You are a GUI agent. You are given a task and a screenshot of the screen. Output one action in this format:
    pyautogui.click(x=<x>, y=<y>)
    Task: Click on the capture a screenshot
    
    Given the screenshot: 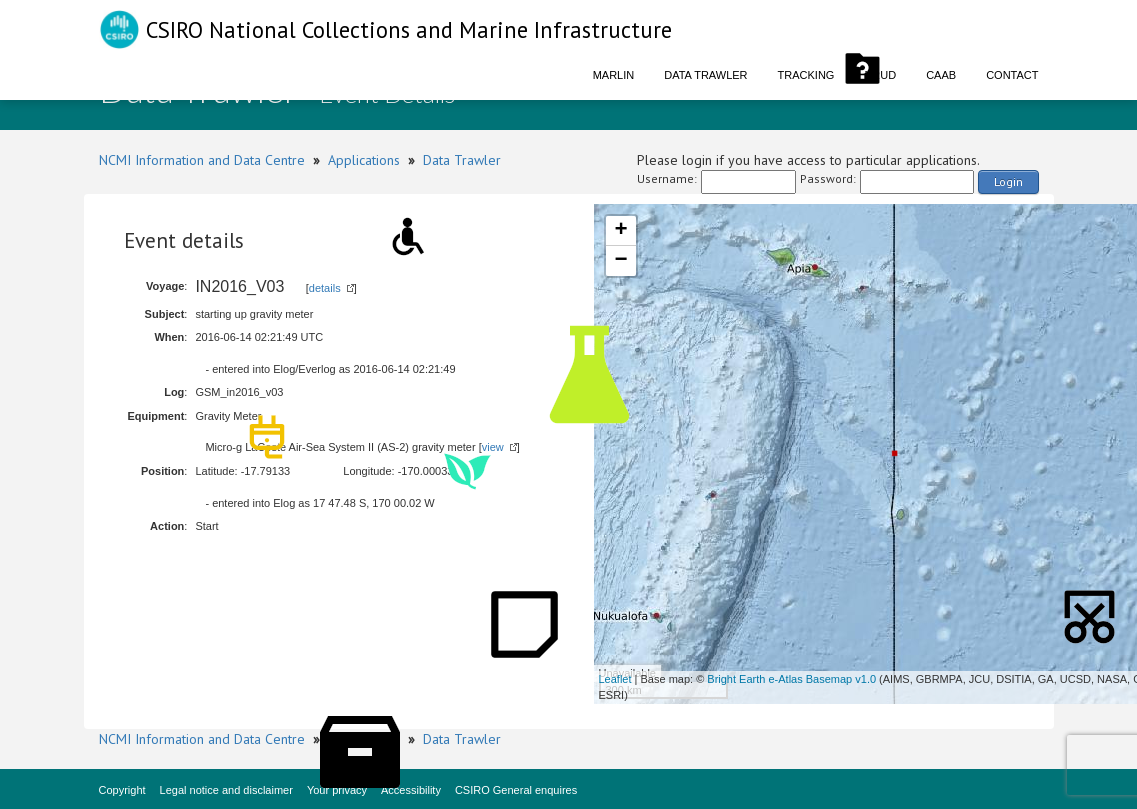 What is the action you would take?
    pyautogui.click(x=1089, y=615)
    